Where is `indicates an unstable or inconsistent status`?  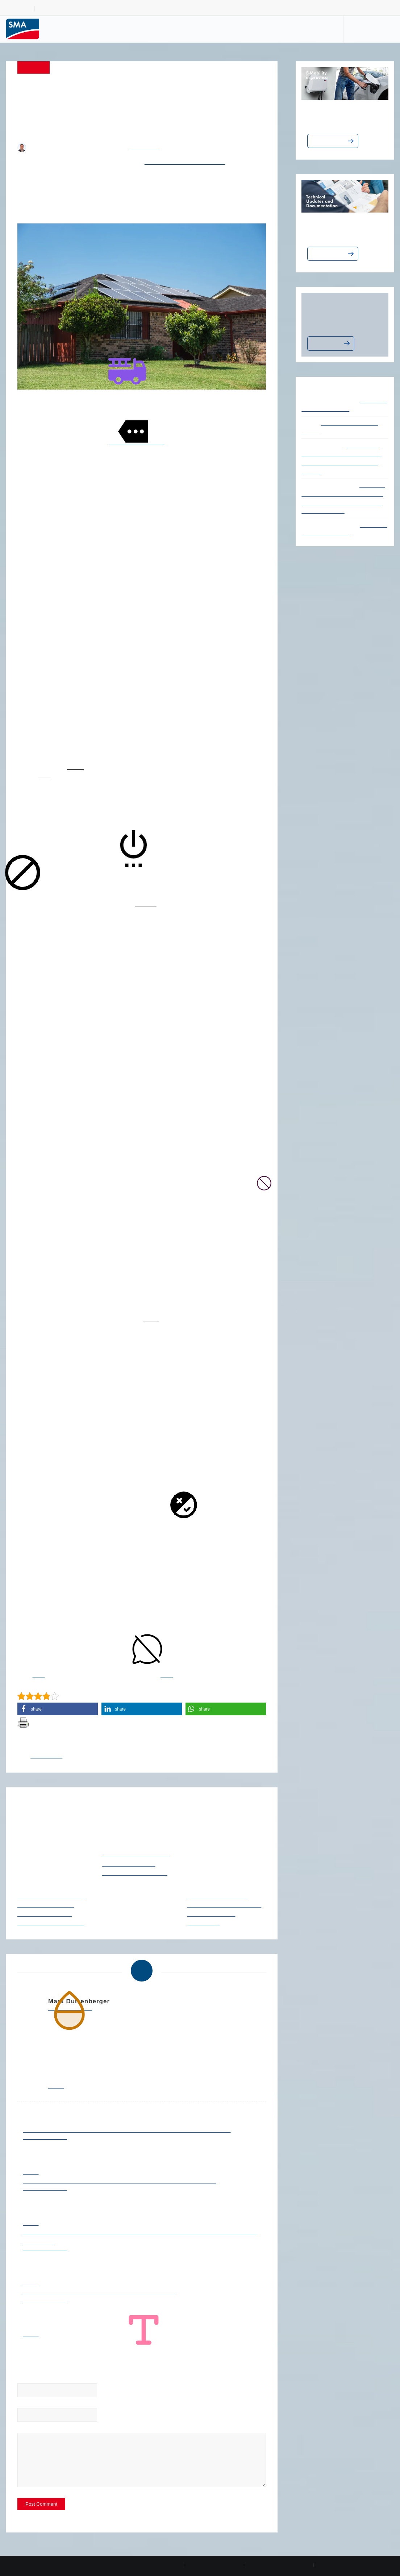
indicates an unstable or inconsistent status is located at coordinates (184, 1505).